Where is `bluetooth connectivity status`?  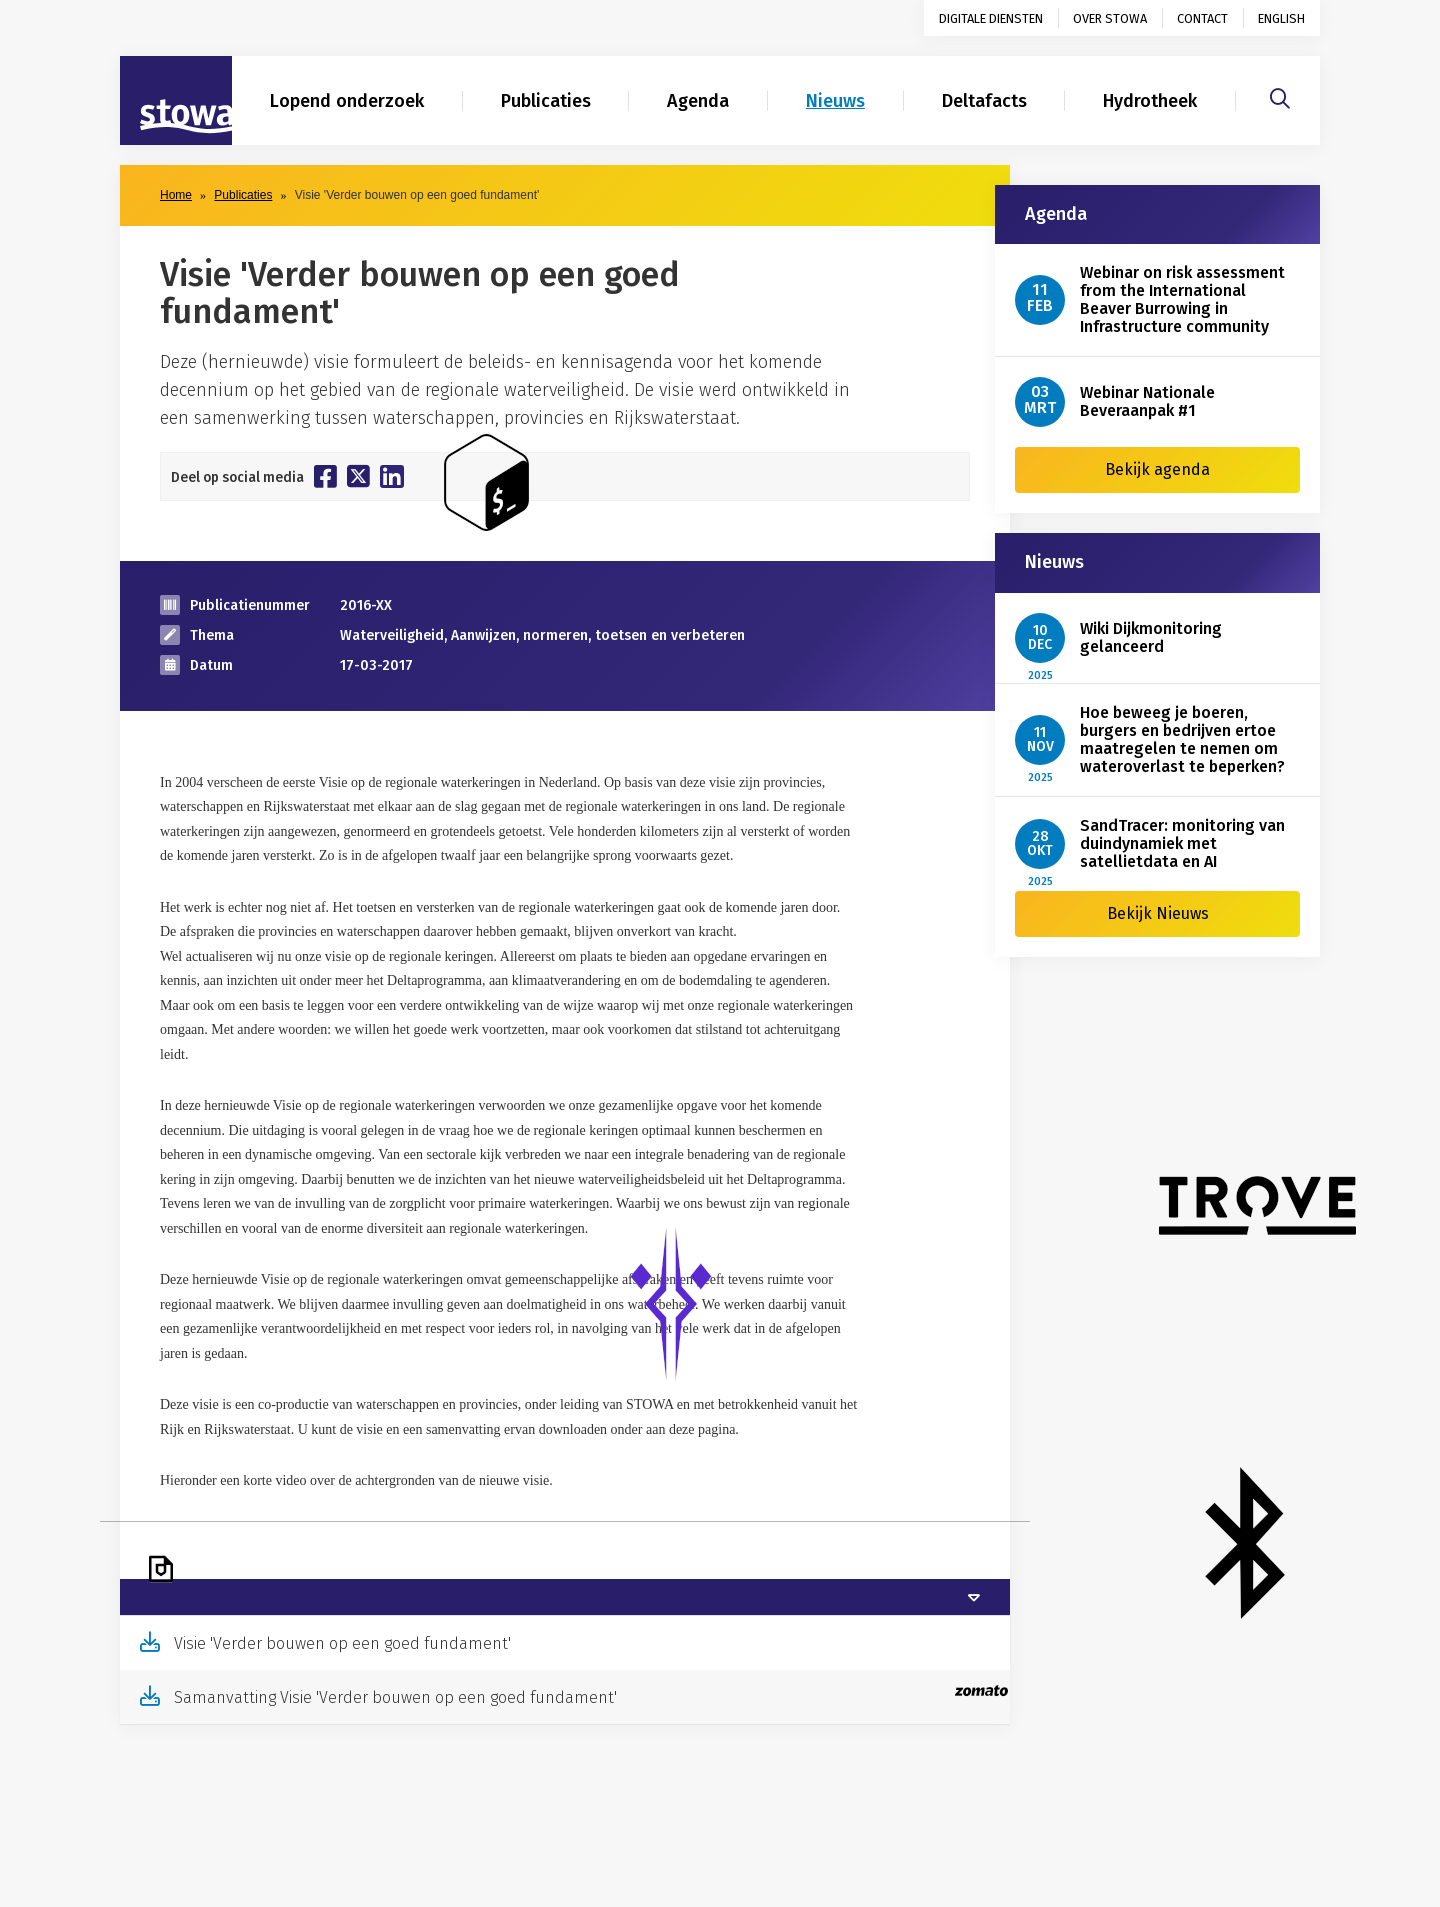 bluetooth connectivity status is located at coordinates (1245, 1543).